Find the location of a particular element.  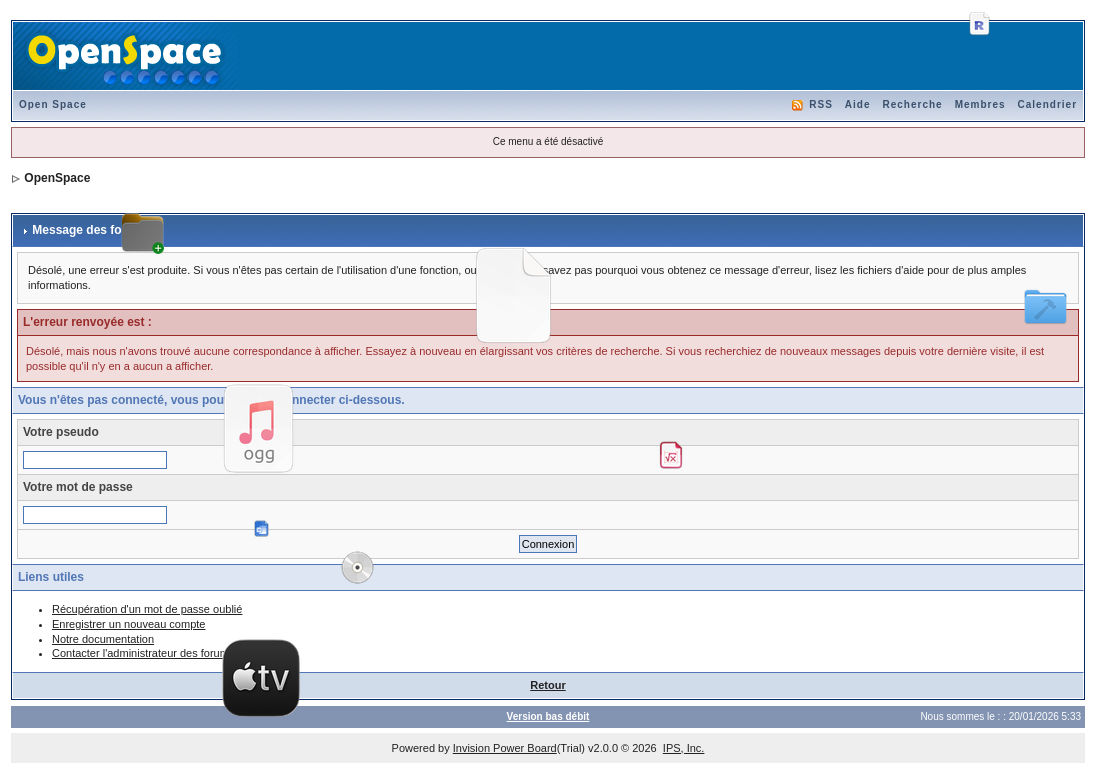

create a new folder is located at coordinates (142, 232).